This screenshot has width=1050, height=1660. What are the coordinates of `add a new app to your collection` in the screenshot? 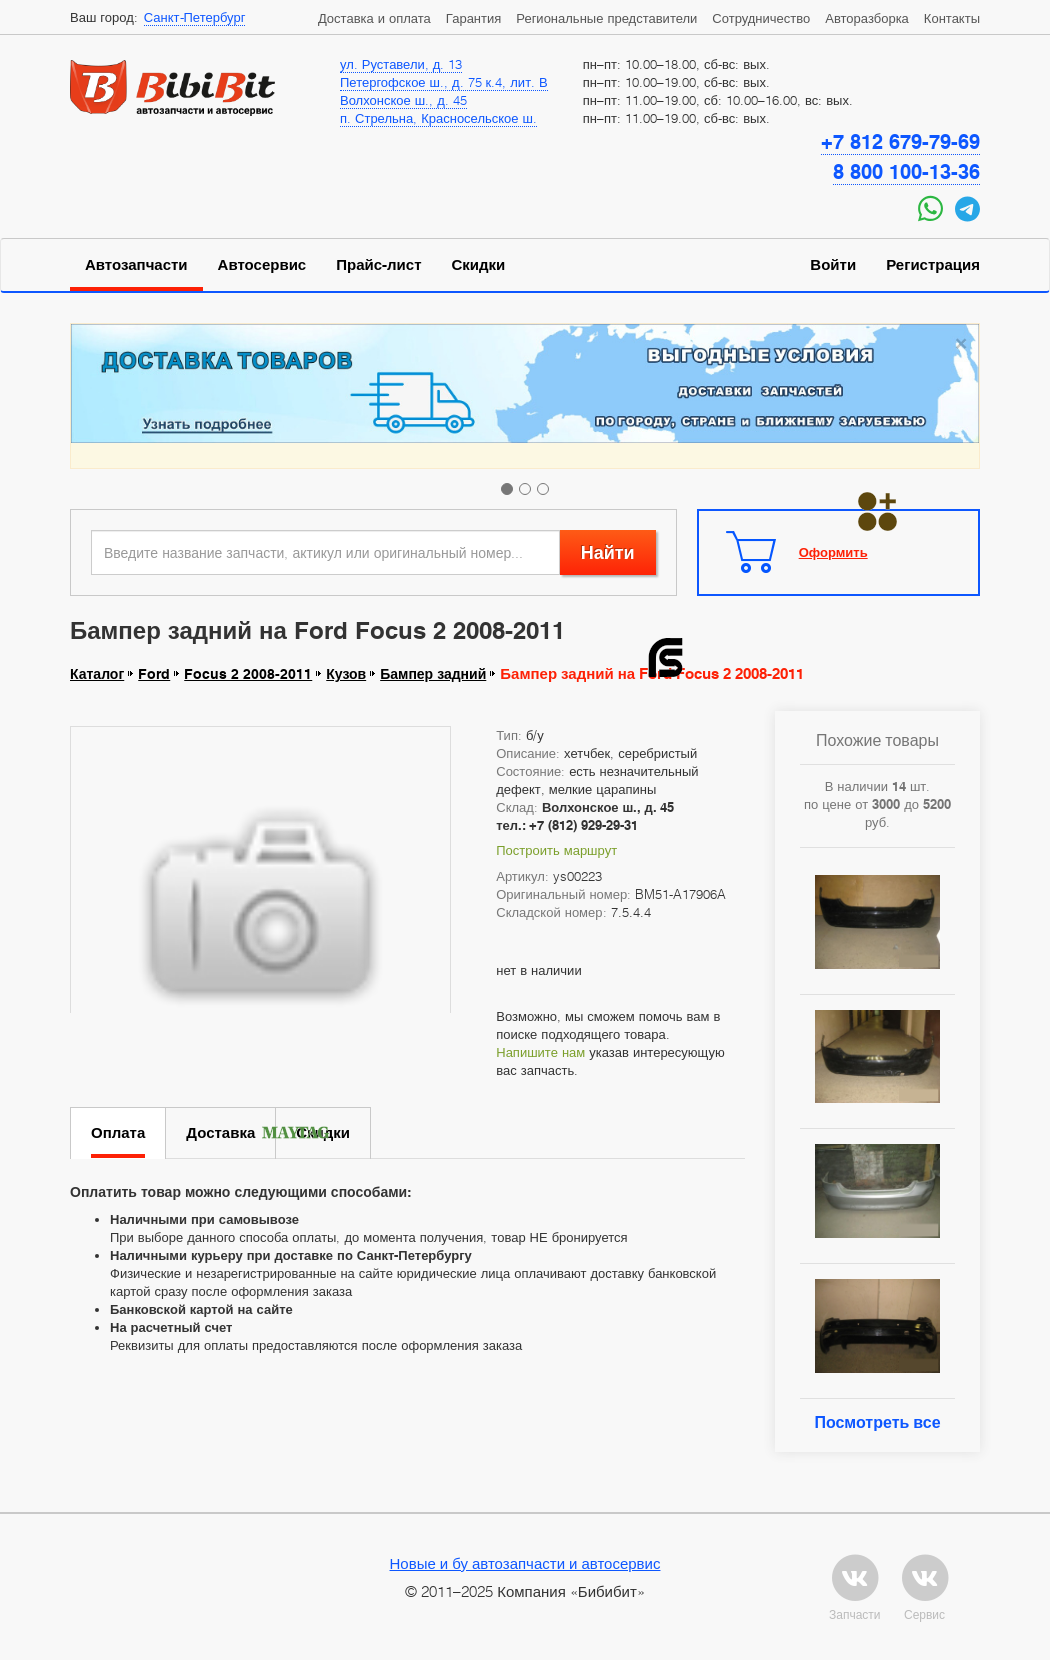 It's located at (877, 511).